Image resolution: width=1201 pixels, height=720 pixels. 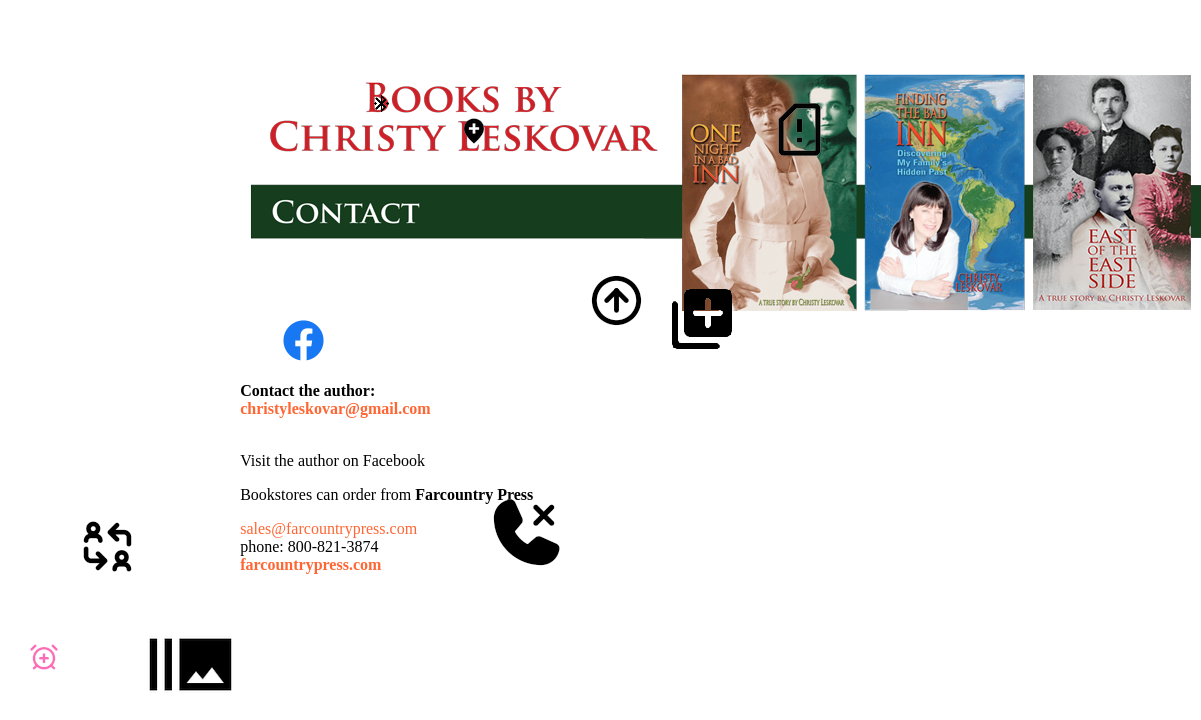 What do you see at coordinates (616, 300) in the screenshot?
I see `scroll to top of page` at bounding box center [616, 300].